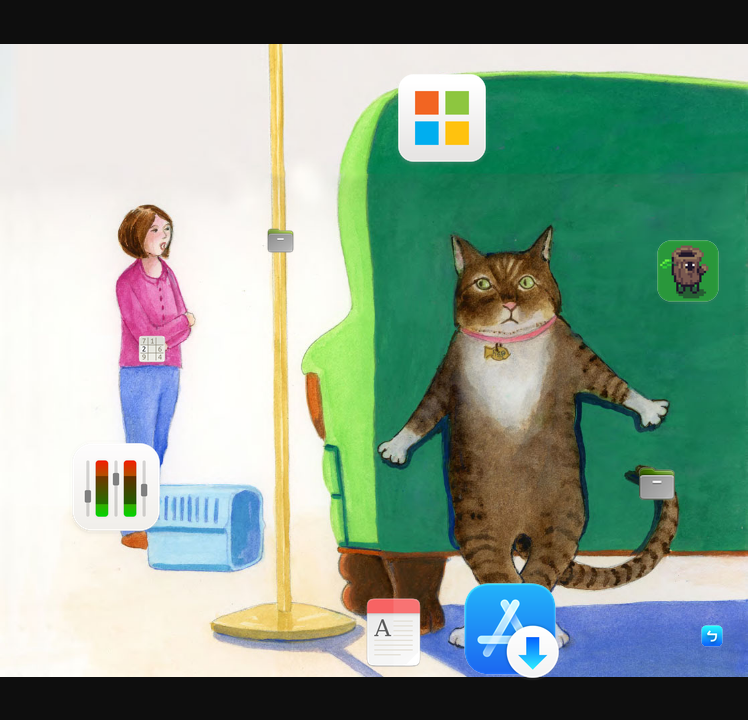 The height and width of the screenshot is (720, 748). What do you see at coordinates (152, 349) in the screenshot?
I see `open the sudoku puzzle game` at bounding box center [152, 349].